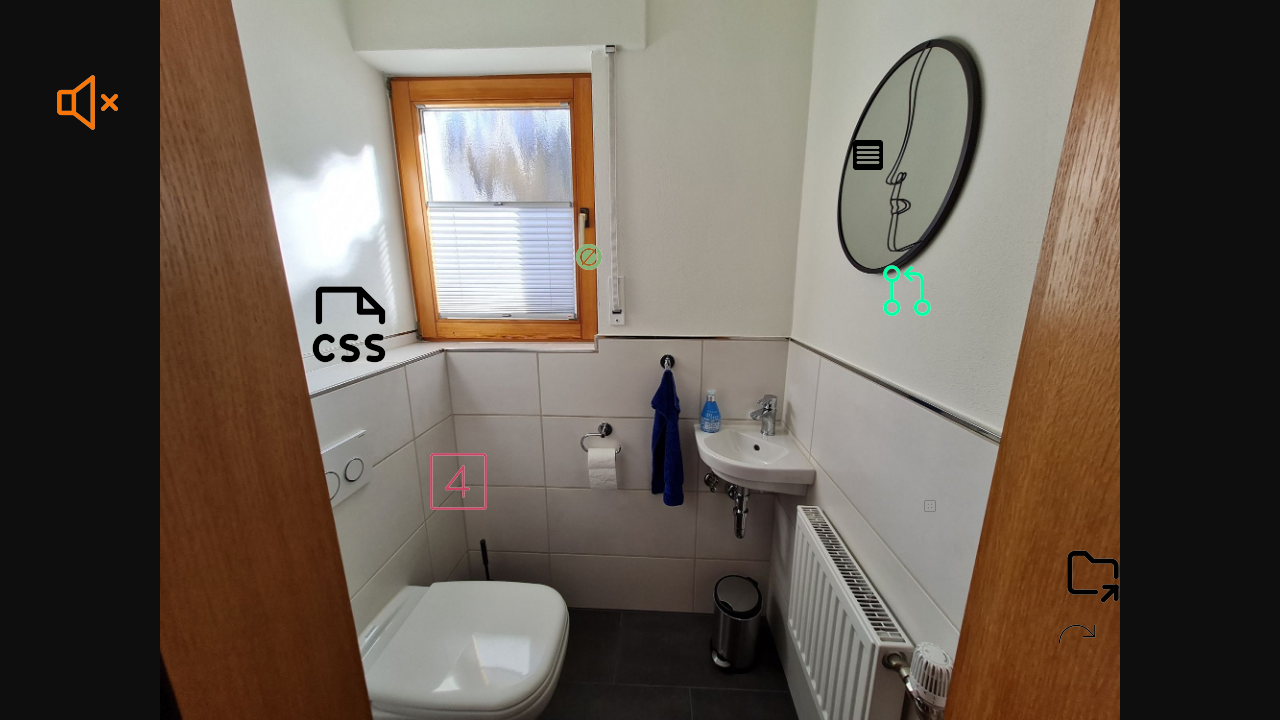 Image resolution: width=1280 pixels, height=720 pixels. I want to click on mute audio or sound, so click(86, 102).